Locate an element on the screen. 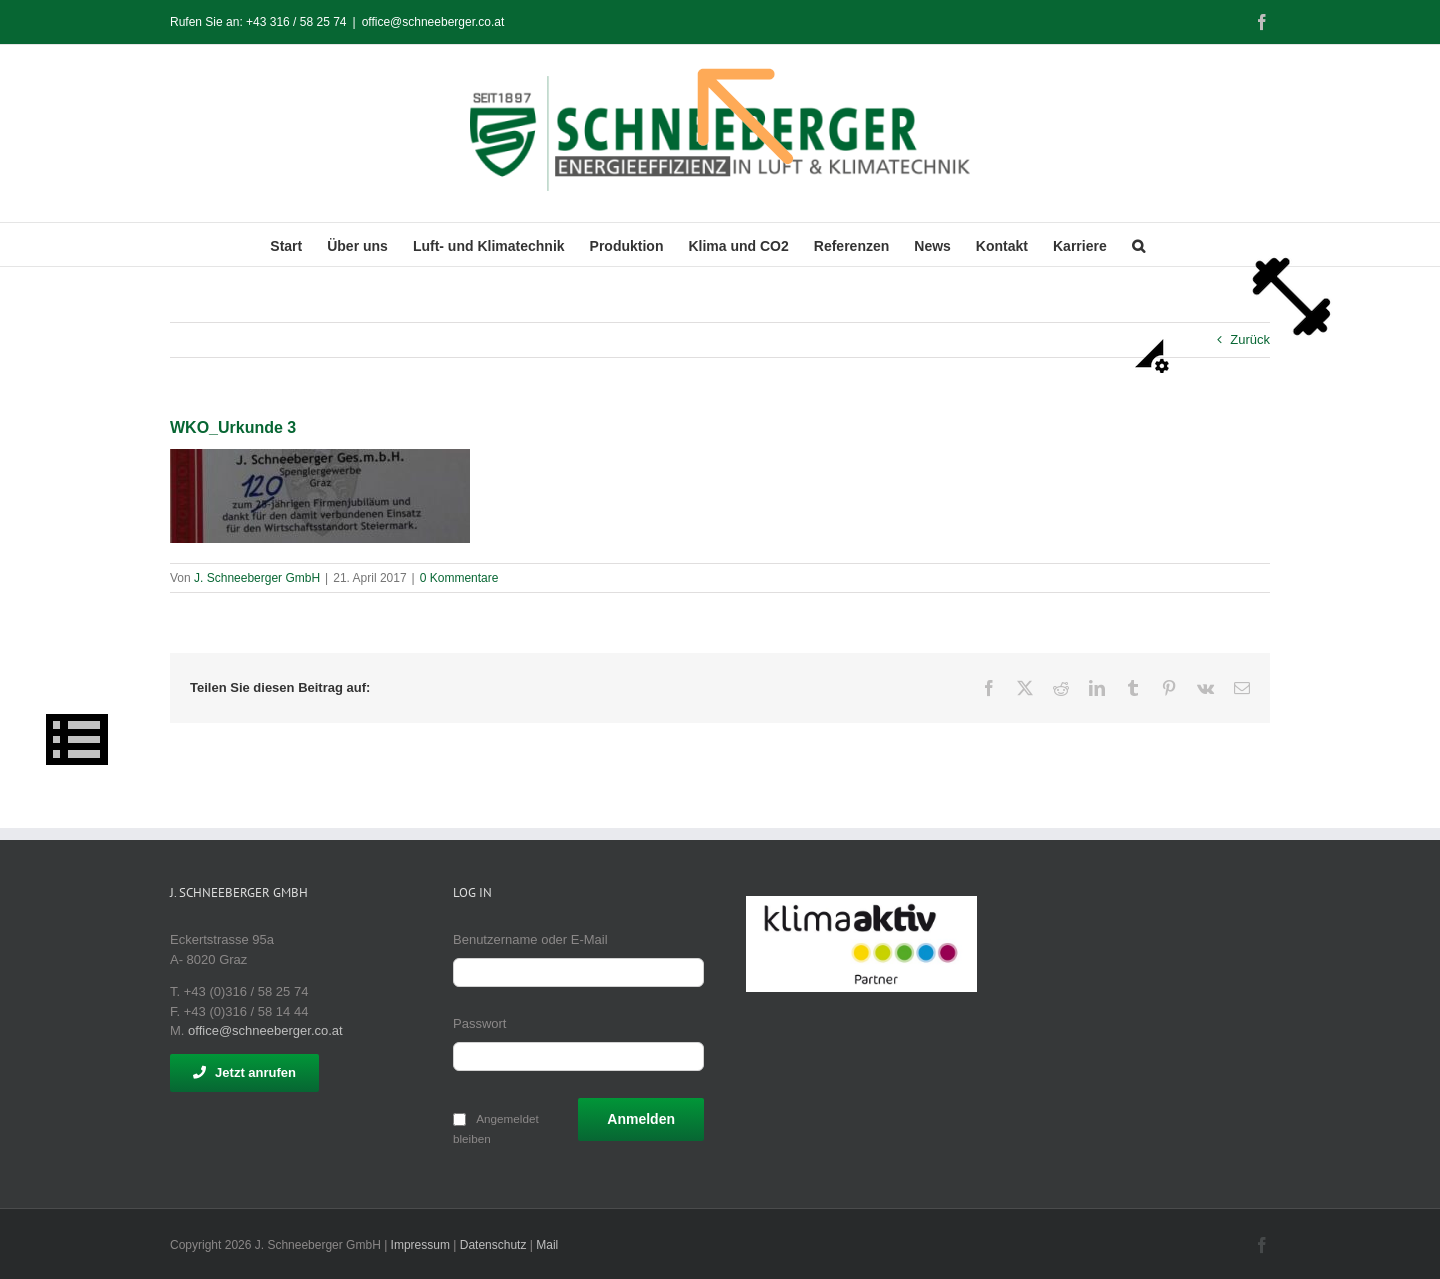  access fitness or workout features is located at coordinates (1291, 296).